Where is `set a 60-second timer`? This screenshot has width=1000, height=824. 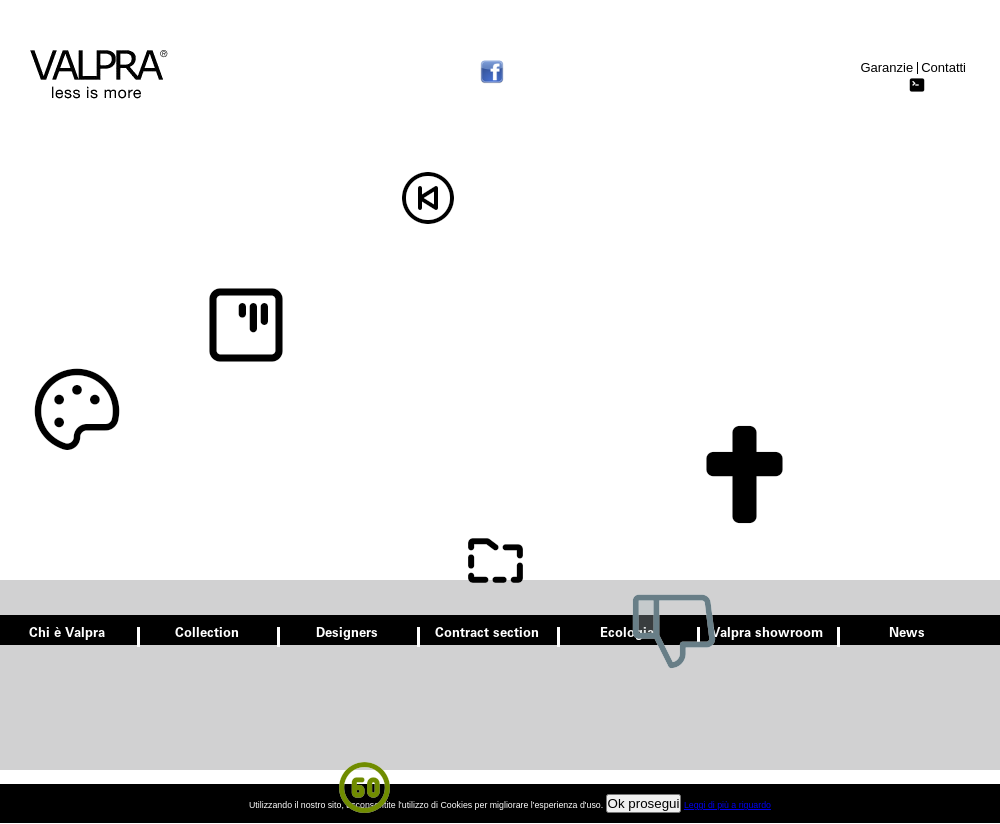
set a 60-second timer is located at coordinates (364, 787).